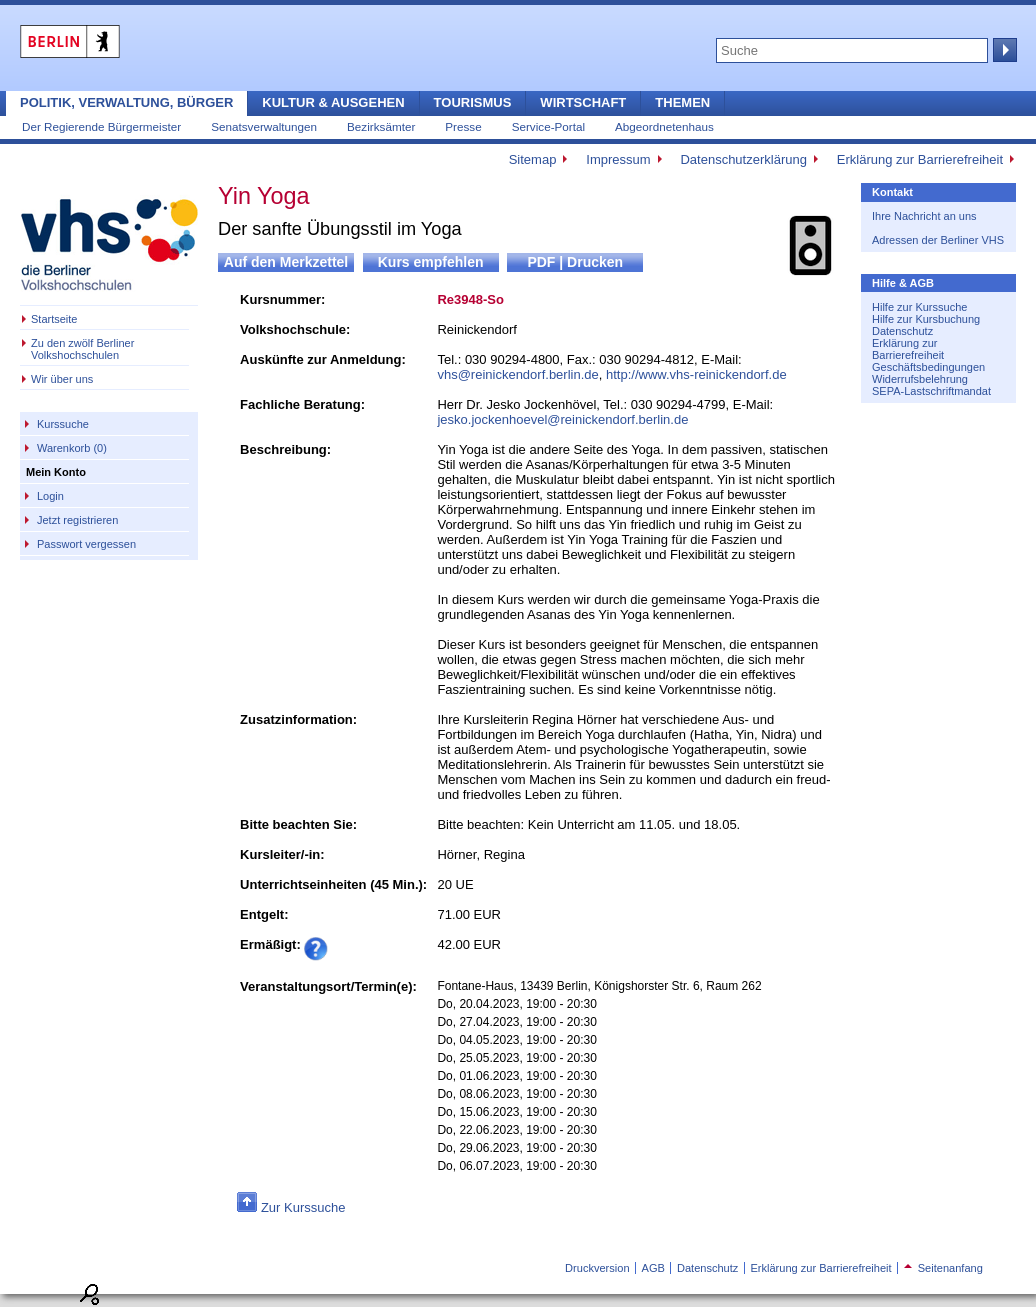 This screenshot has width=1036, height=1307. Describe the element at coordinates (810, 245) in the screenshot. I see `adjust speaker or audio output settings` at that location.